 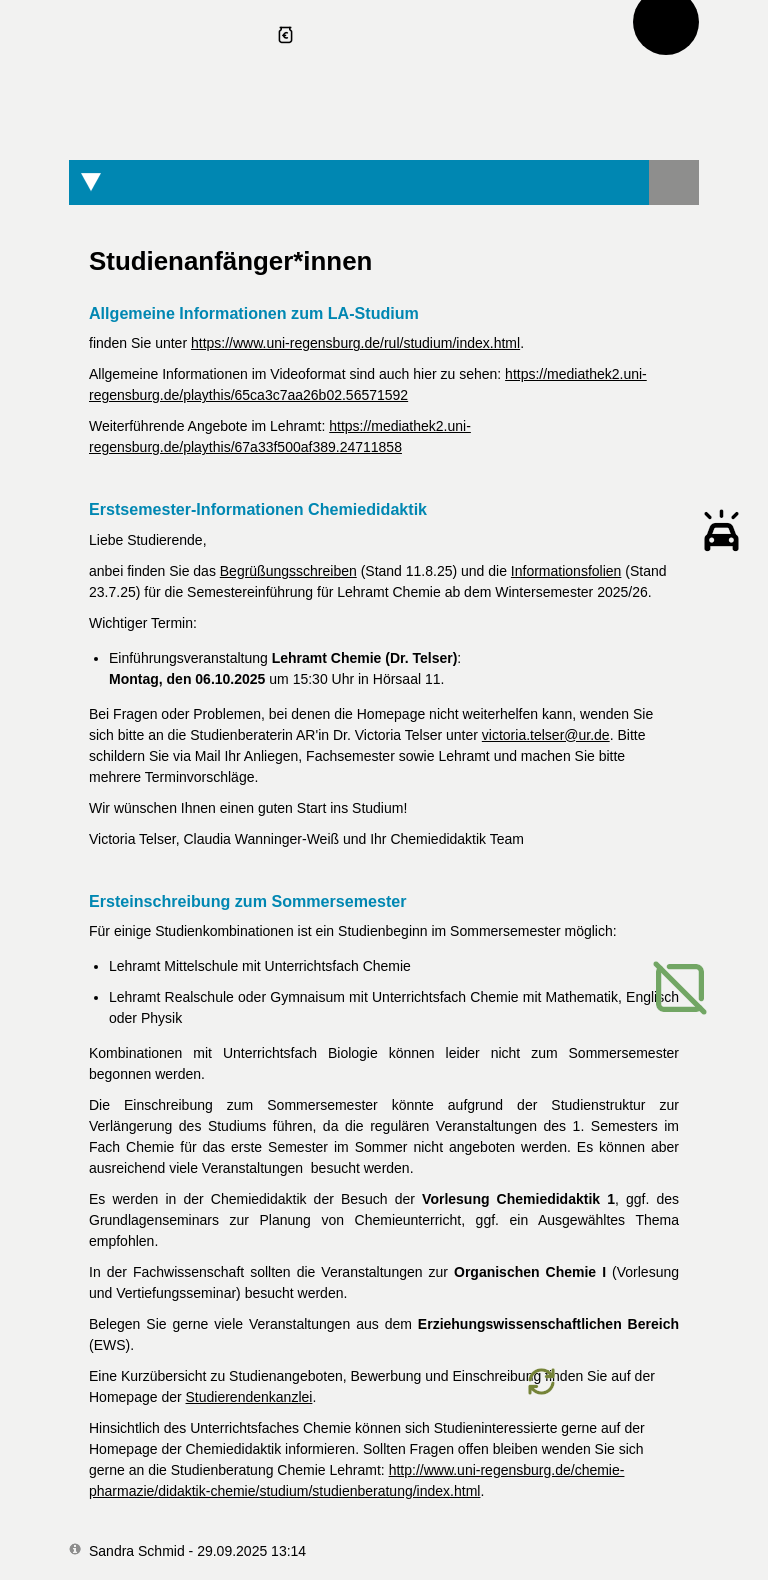 What do you see at coordinates (285, 34) in the screenshot?
I see `leave a tip or donation in euros` at bounding box center [285, 34].